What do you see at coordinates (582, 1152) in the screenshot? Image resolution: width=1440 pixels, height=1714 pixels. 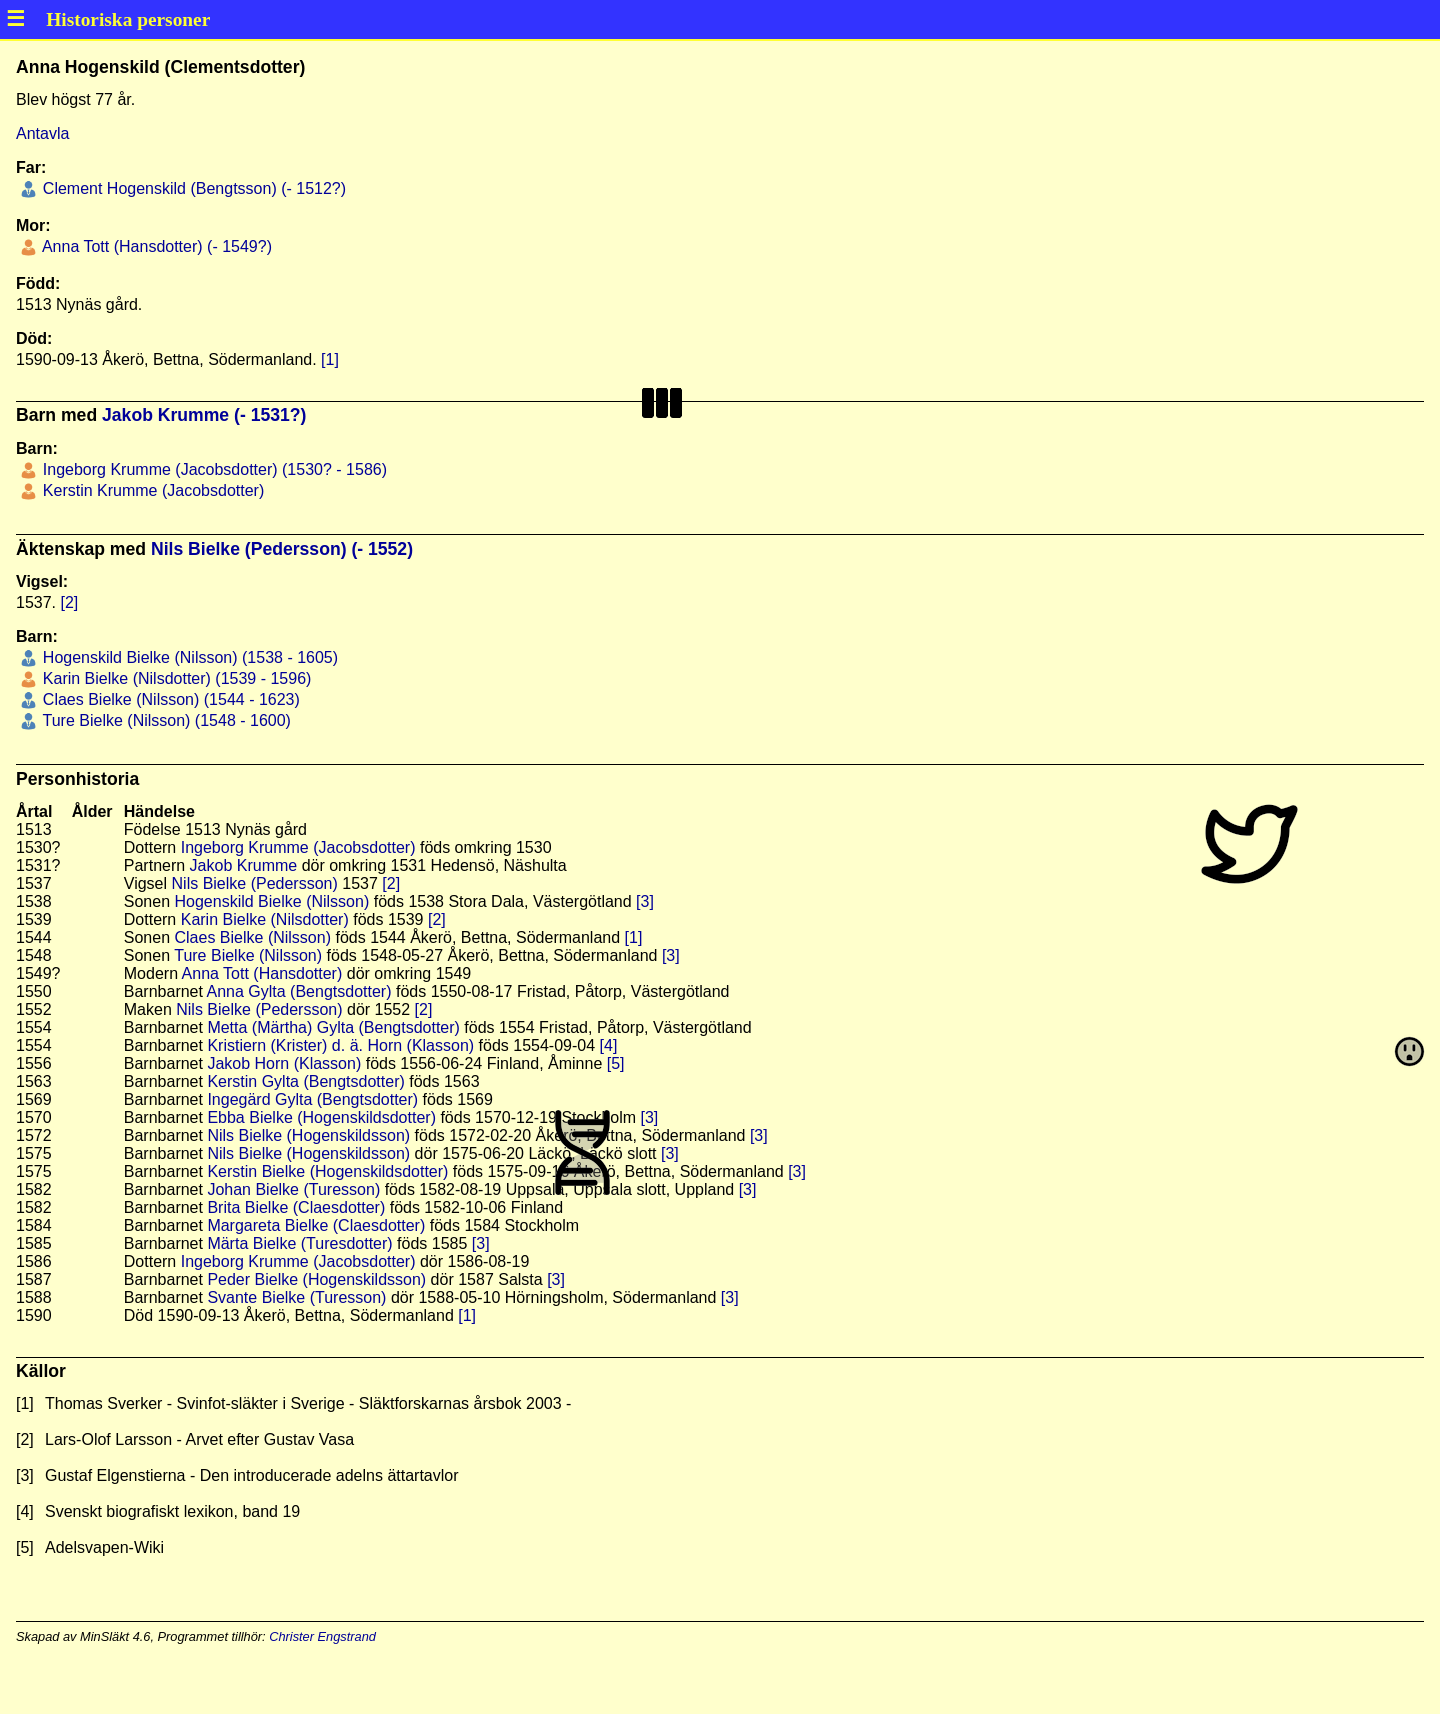 I see `access genetics or DNA-related features` at bounding box center [582, 1152].